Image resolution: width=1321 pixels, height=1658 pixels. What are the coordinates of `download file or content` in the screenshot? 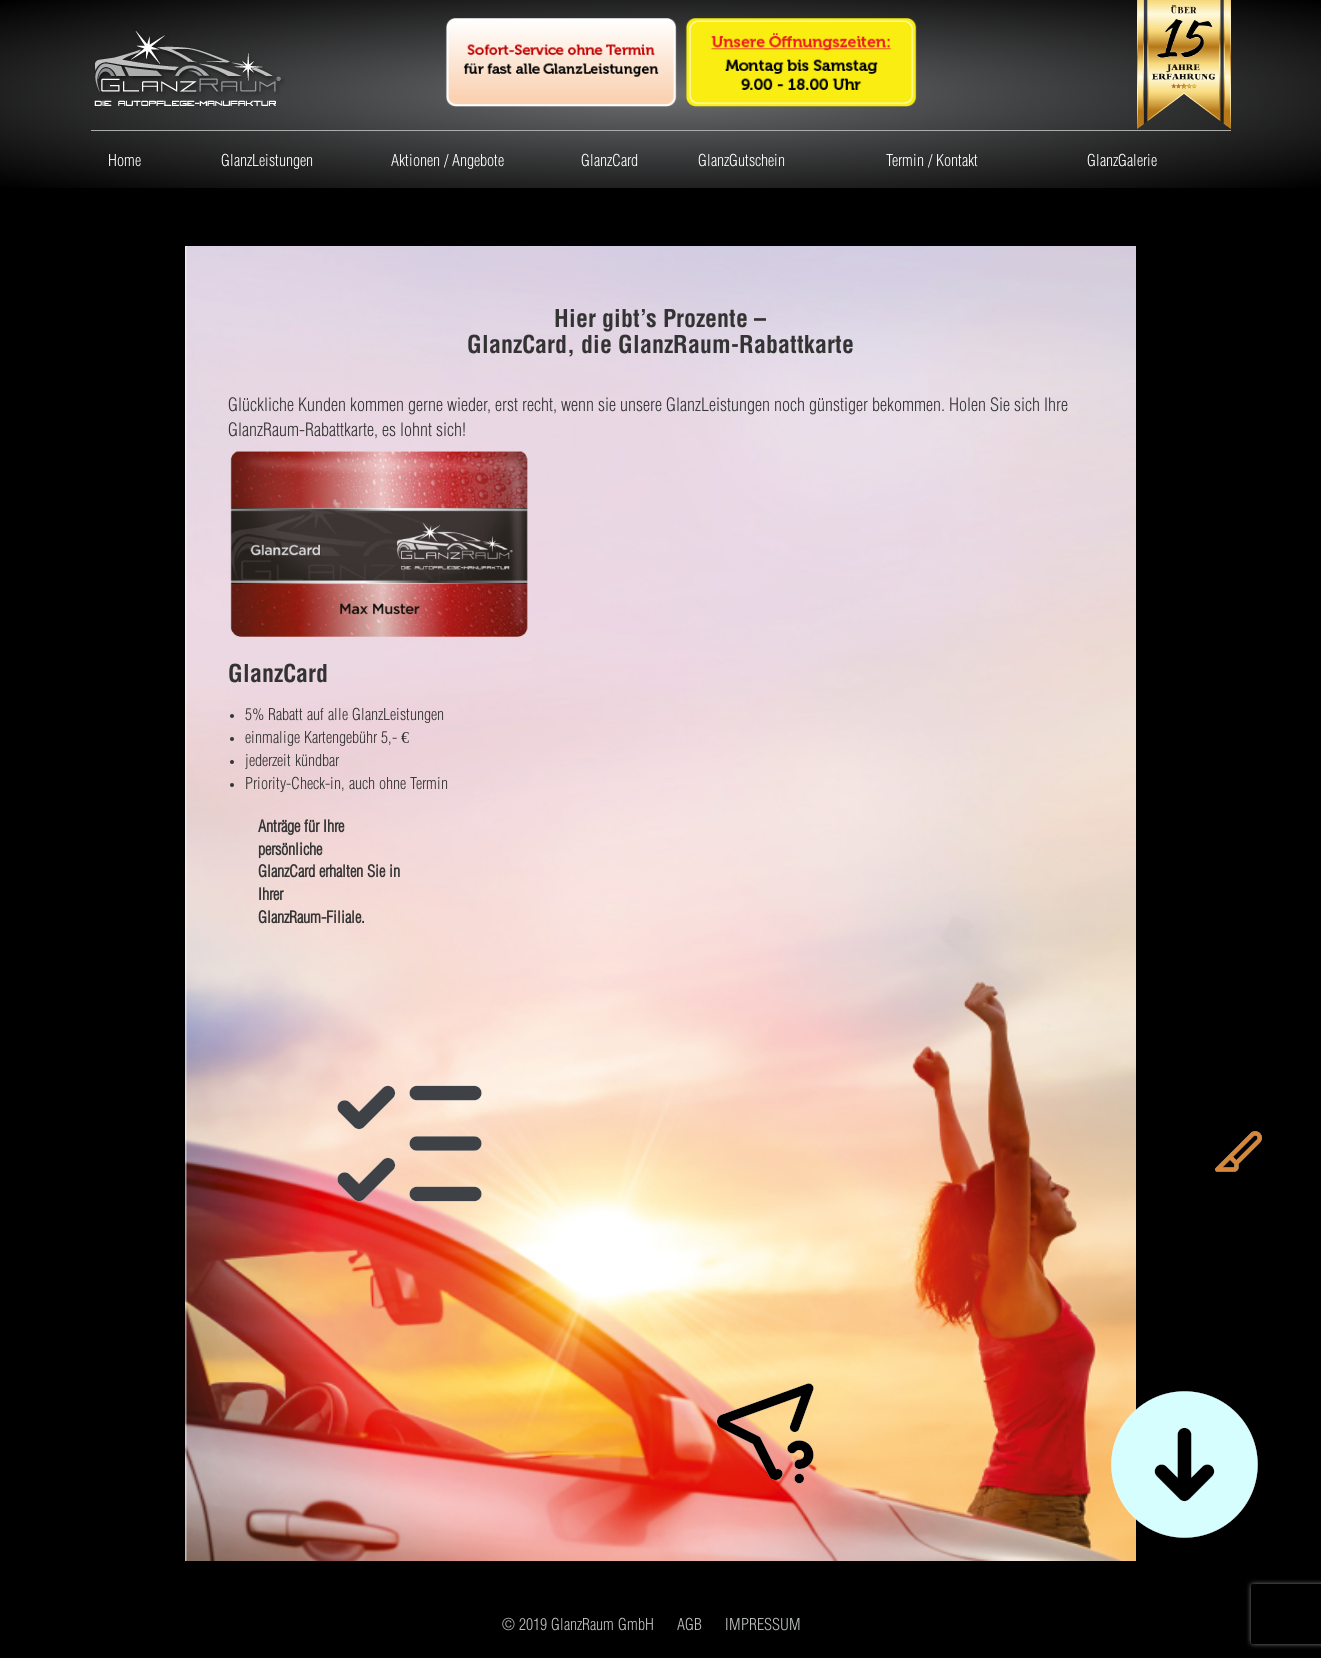 It's located at (1184, 1464).